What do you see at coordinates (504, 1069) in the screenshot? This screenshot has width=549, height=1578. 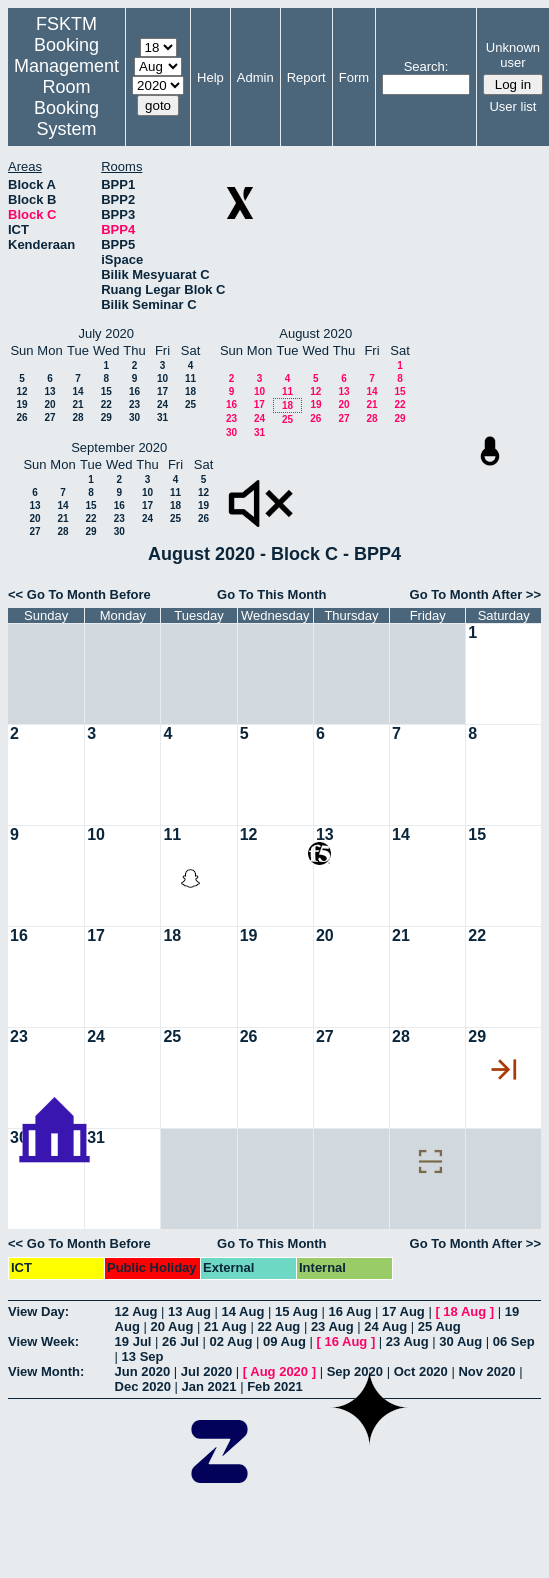 I see `collapse panel to the right` at bounding box center [504, 1069].